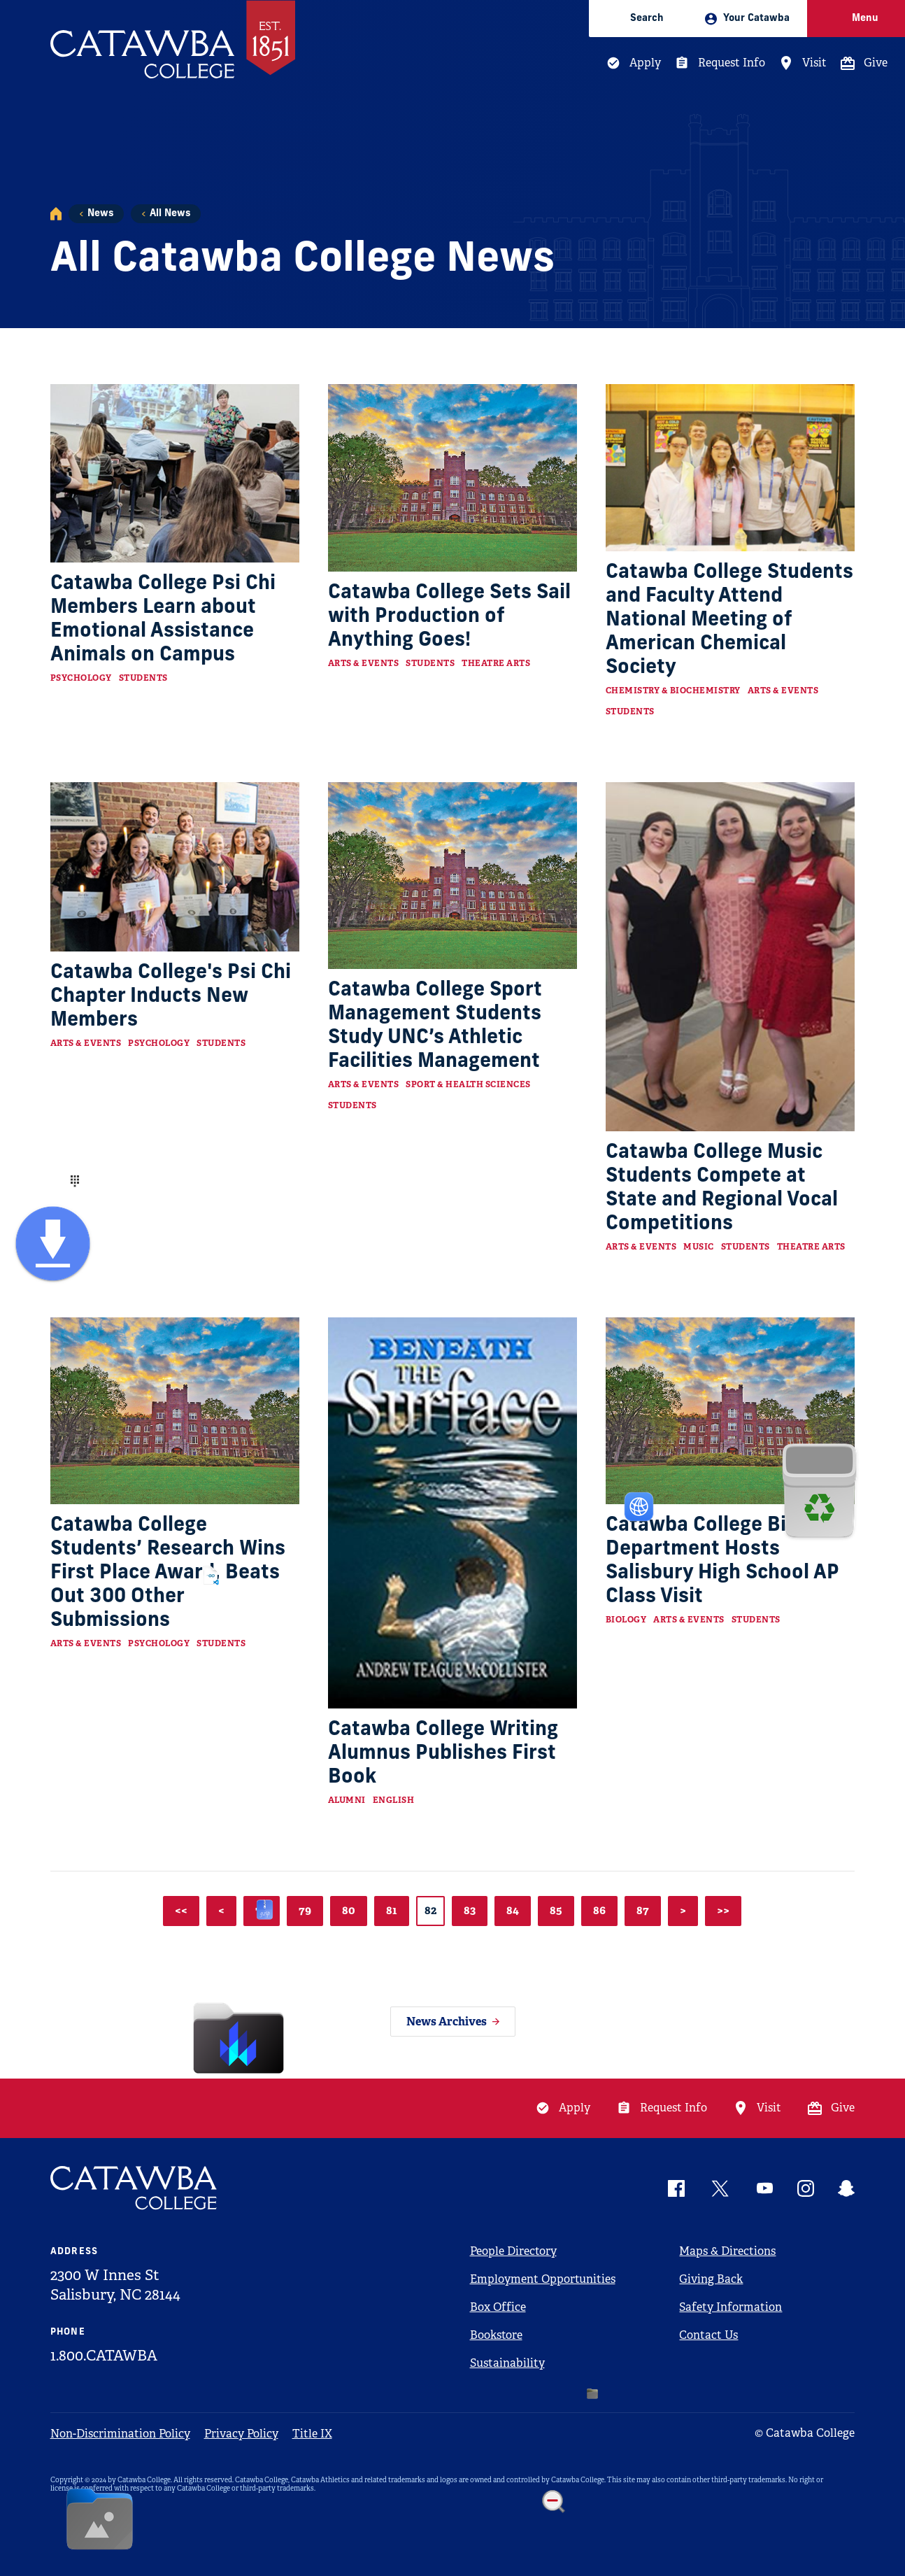  I want to click on open the phone dialpad, so click(75, 1182).